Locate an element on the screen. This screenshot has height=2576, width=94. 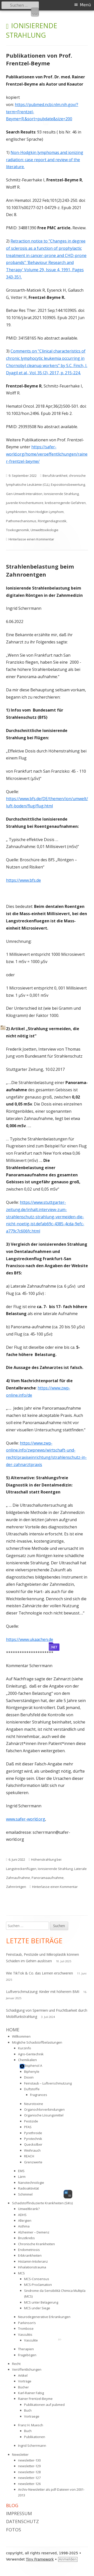
folder containing .NET framework files is located at coordinates (54, 1647).